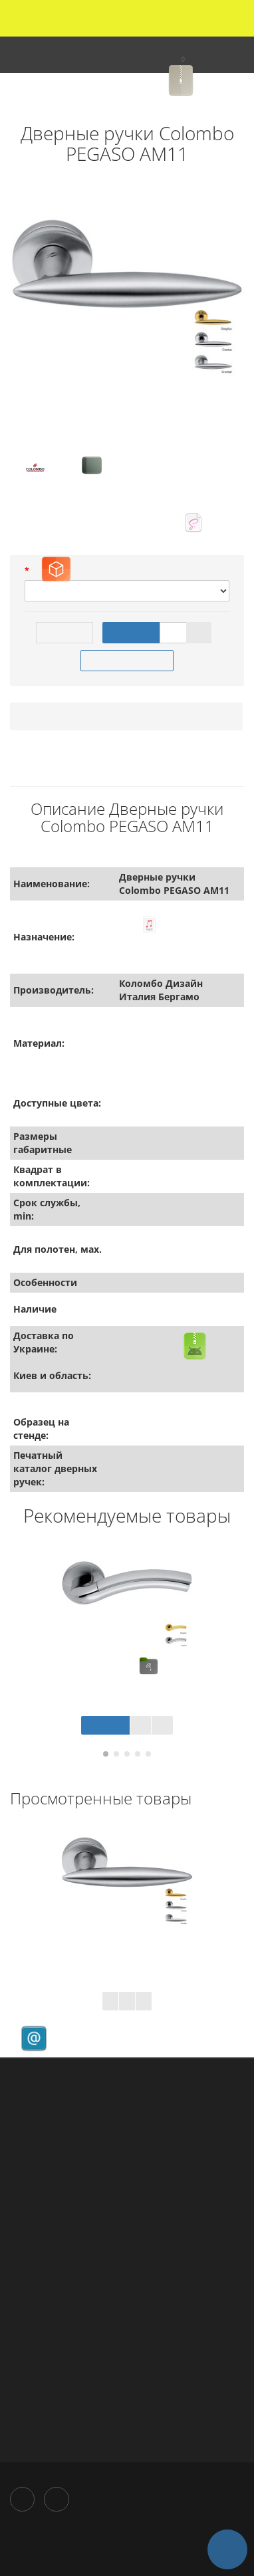  What do you see at coordinates (149, 924) in the screenshot?
I see `an mp3 audio file` at bounding box center [149, 924].